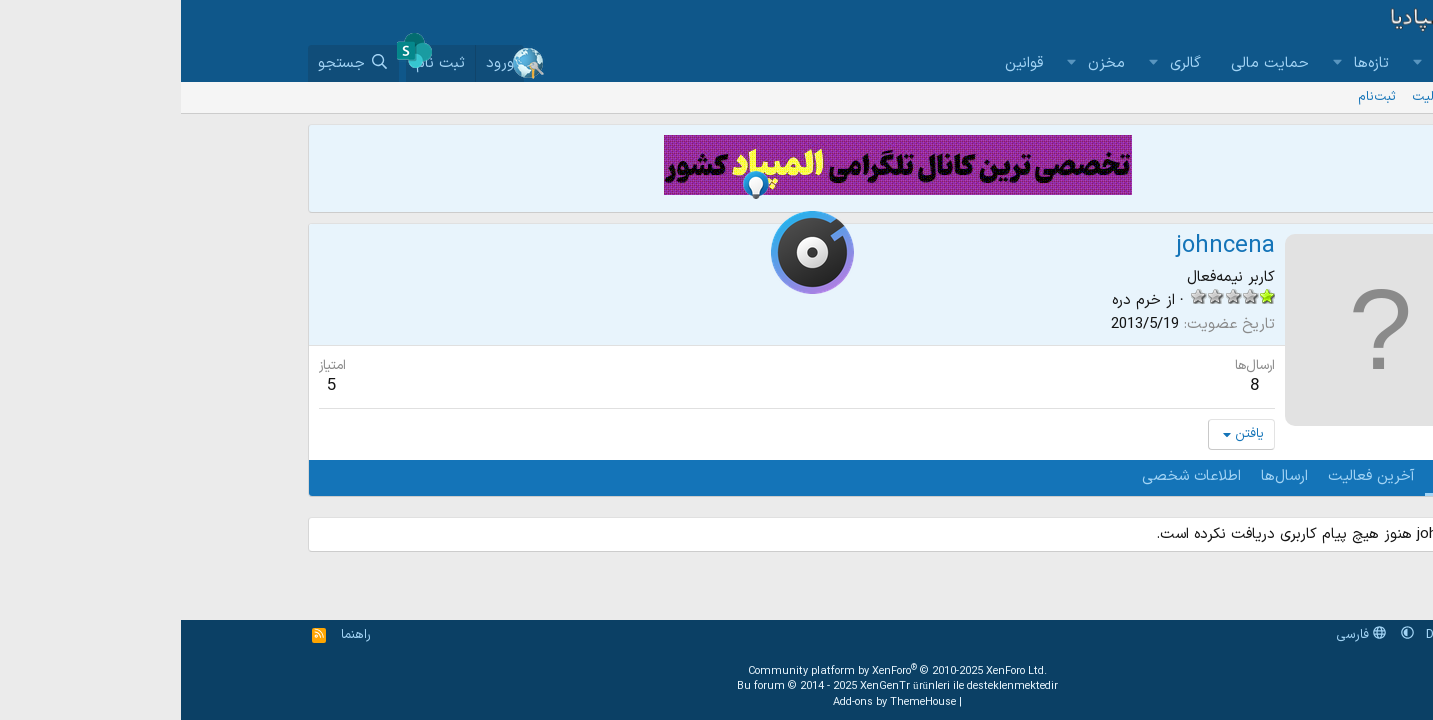  Describe the element at coordinates (528, 63) in the screenshot. I see `access global security or authentication settings` at that location.